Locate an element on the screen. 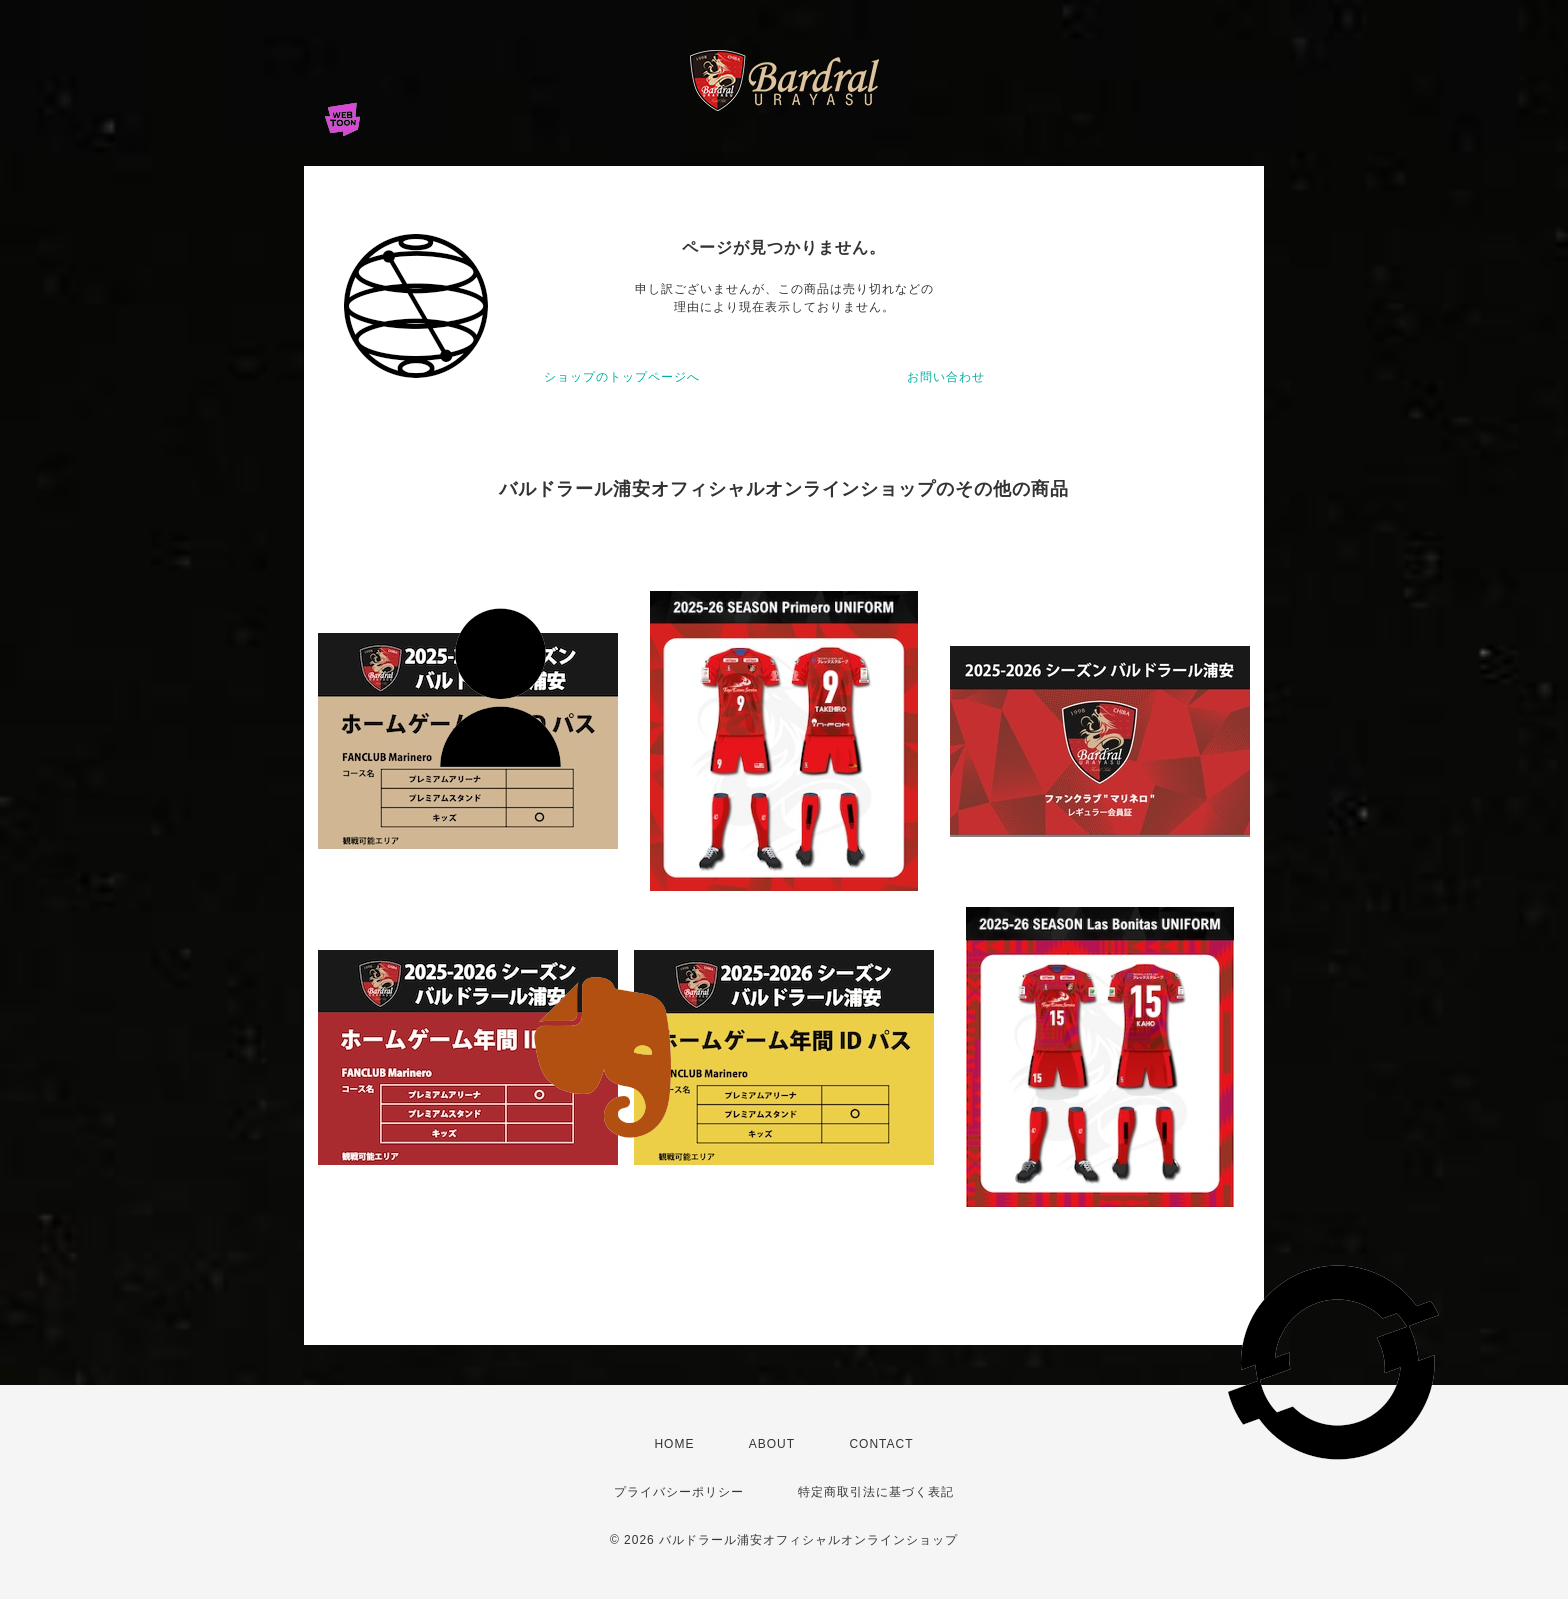  qiskit quantum computing framework logo is located at coordinates (416, 306).